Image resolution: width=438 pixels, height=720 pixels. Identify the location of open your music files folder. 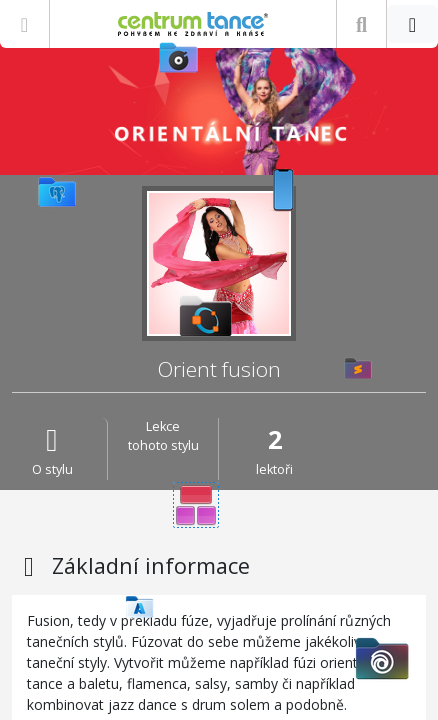
(178, 58).